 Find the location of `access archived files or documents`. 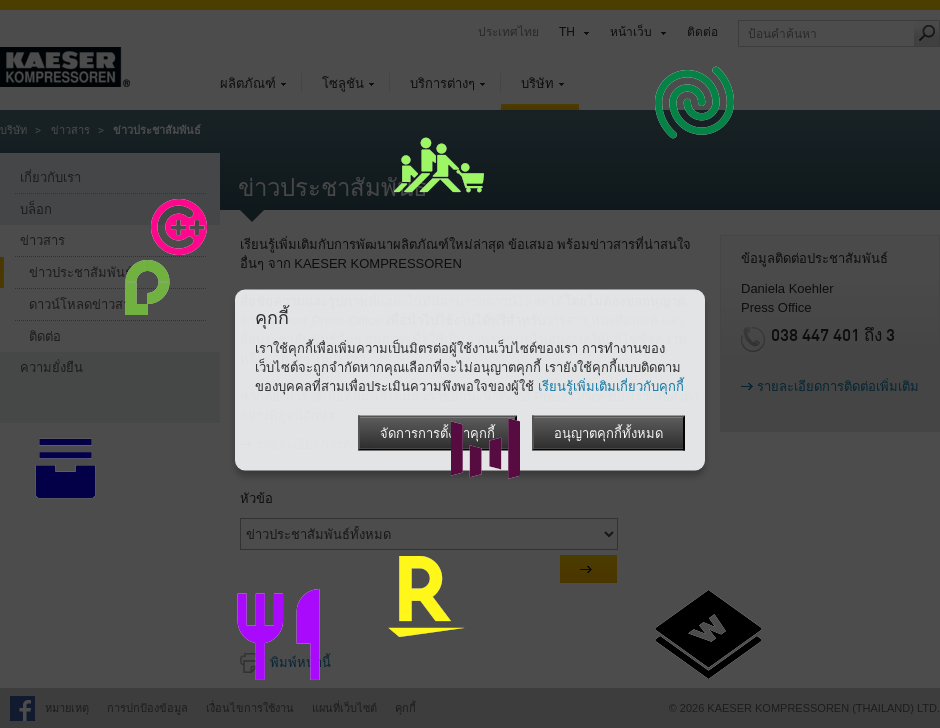

access archived files or documents is located at coordinates (65, 468).